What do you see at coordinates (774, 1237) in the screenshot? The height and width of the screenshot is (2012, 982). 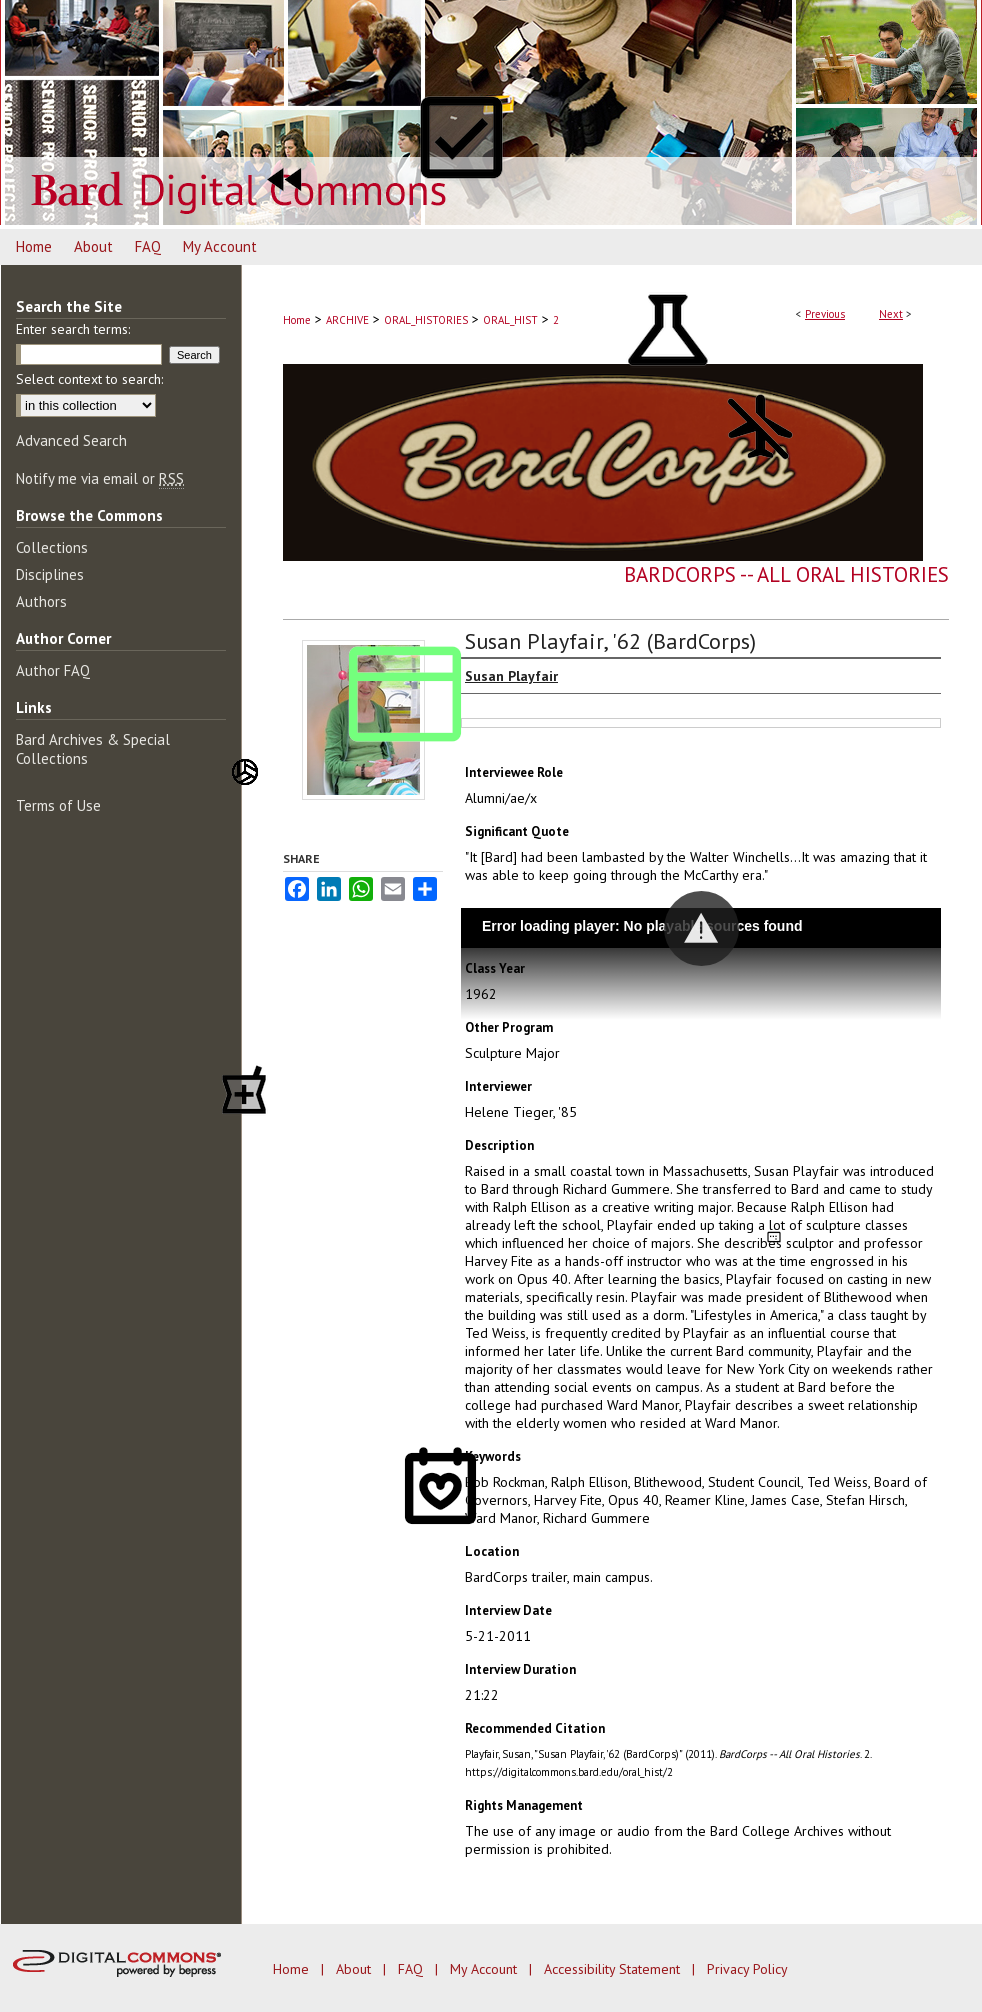 I see `adjust image aspect ratio` at bounding box center [774, 1237].